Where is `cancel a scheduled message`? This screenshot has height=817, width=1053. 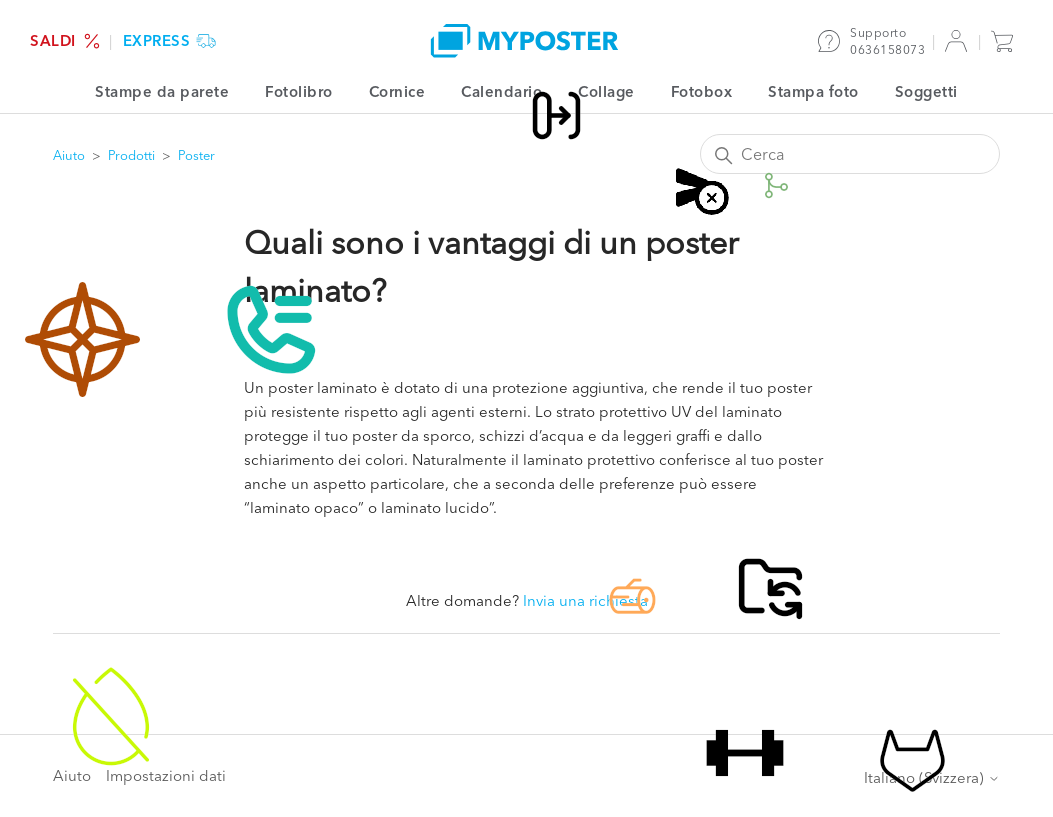 cancel a scheduled message is located at coordinates (701, 187).